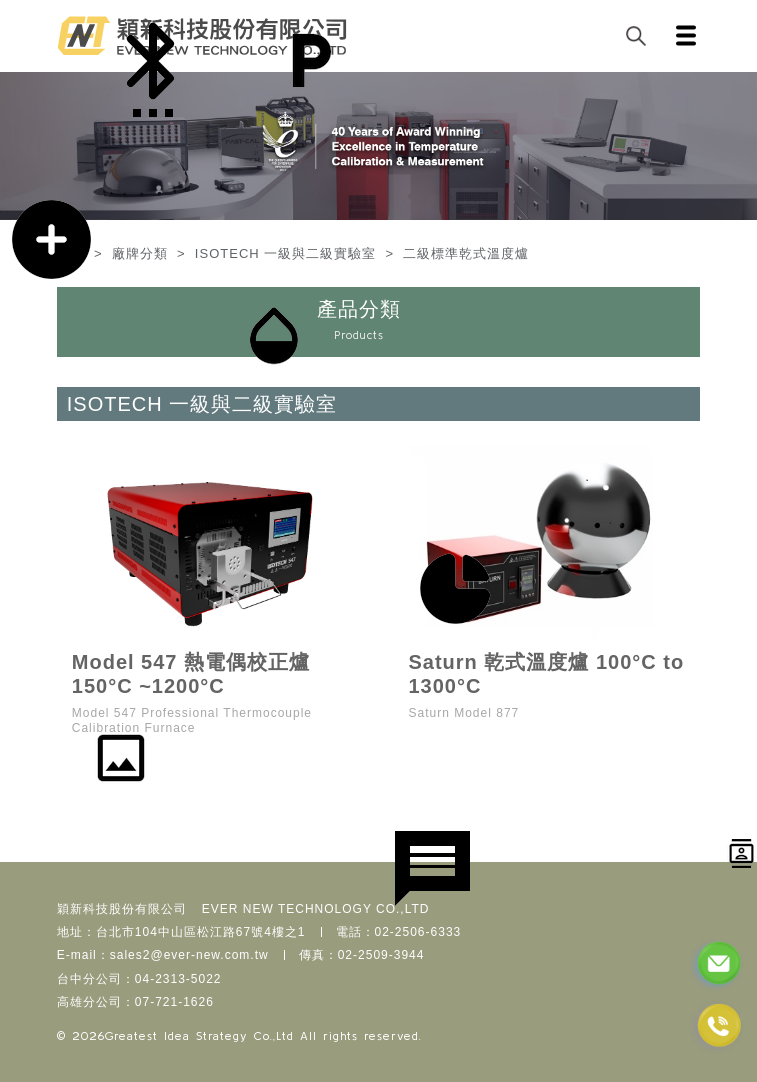  What do you see at coordinates (310, 60) in the screenshot?
I see `find nearby parking locations` at bounding box center [310, 60].